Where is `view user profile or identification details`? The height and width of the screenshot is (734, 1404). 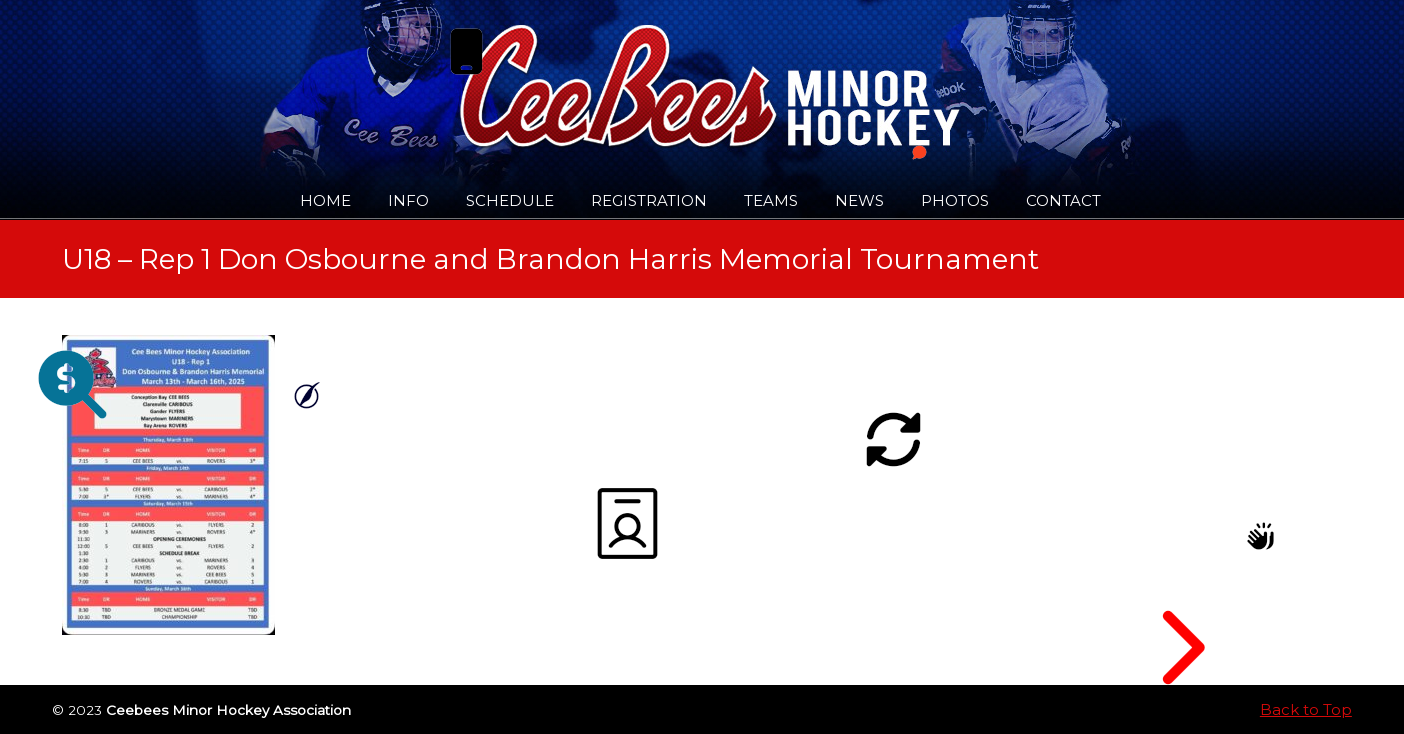
view user profile or identification details is located at coordinates (627, 523).